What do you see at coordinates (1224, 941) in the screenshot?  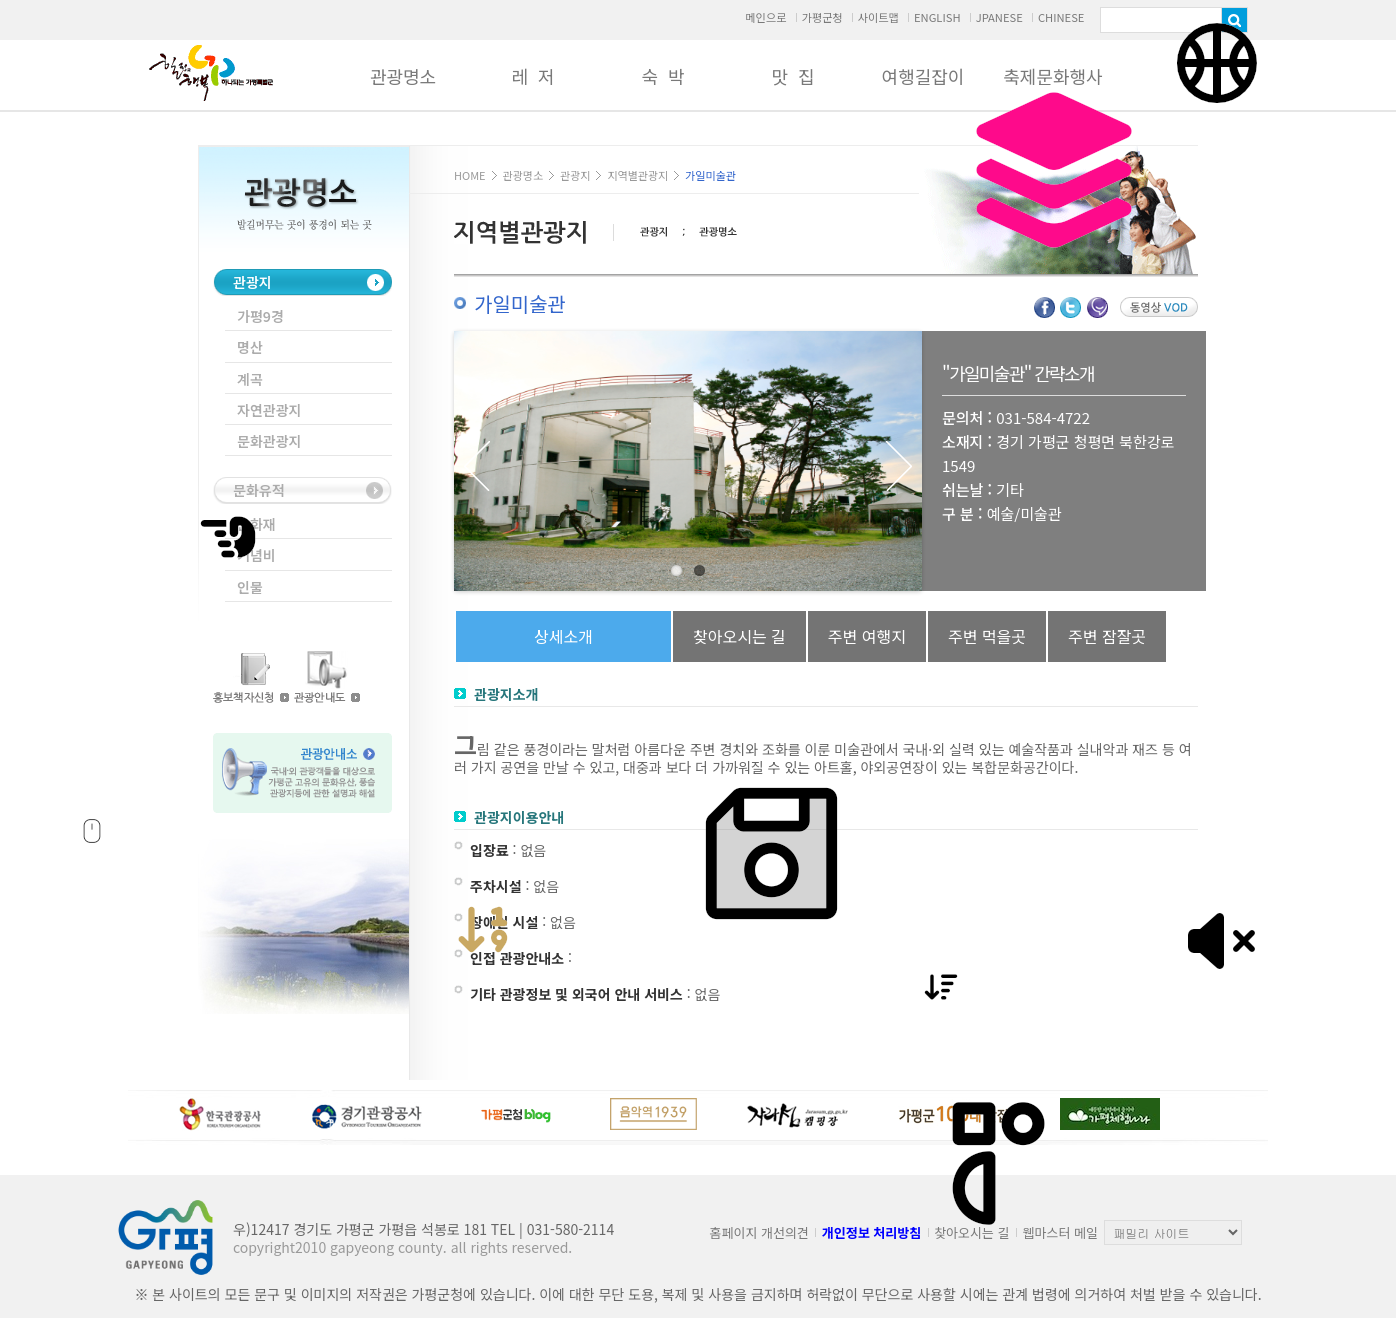 I see `mute audio` at bounding box center [1224, 941].